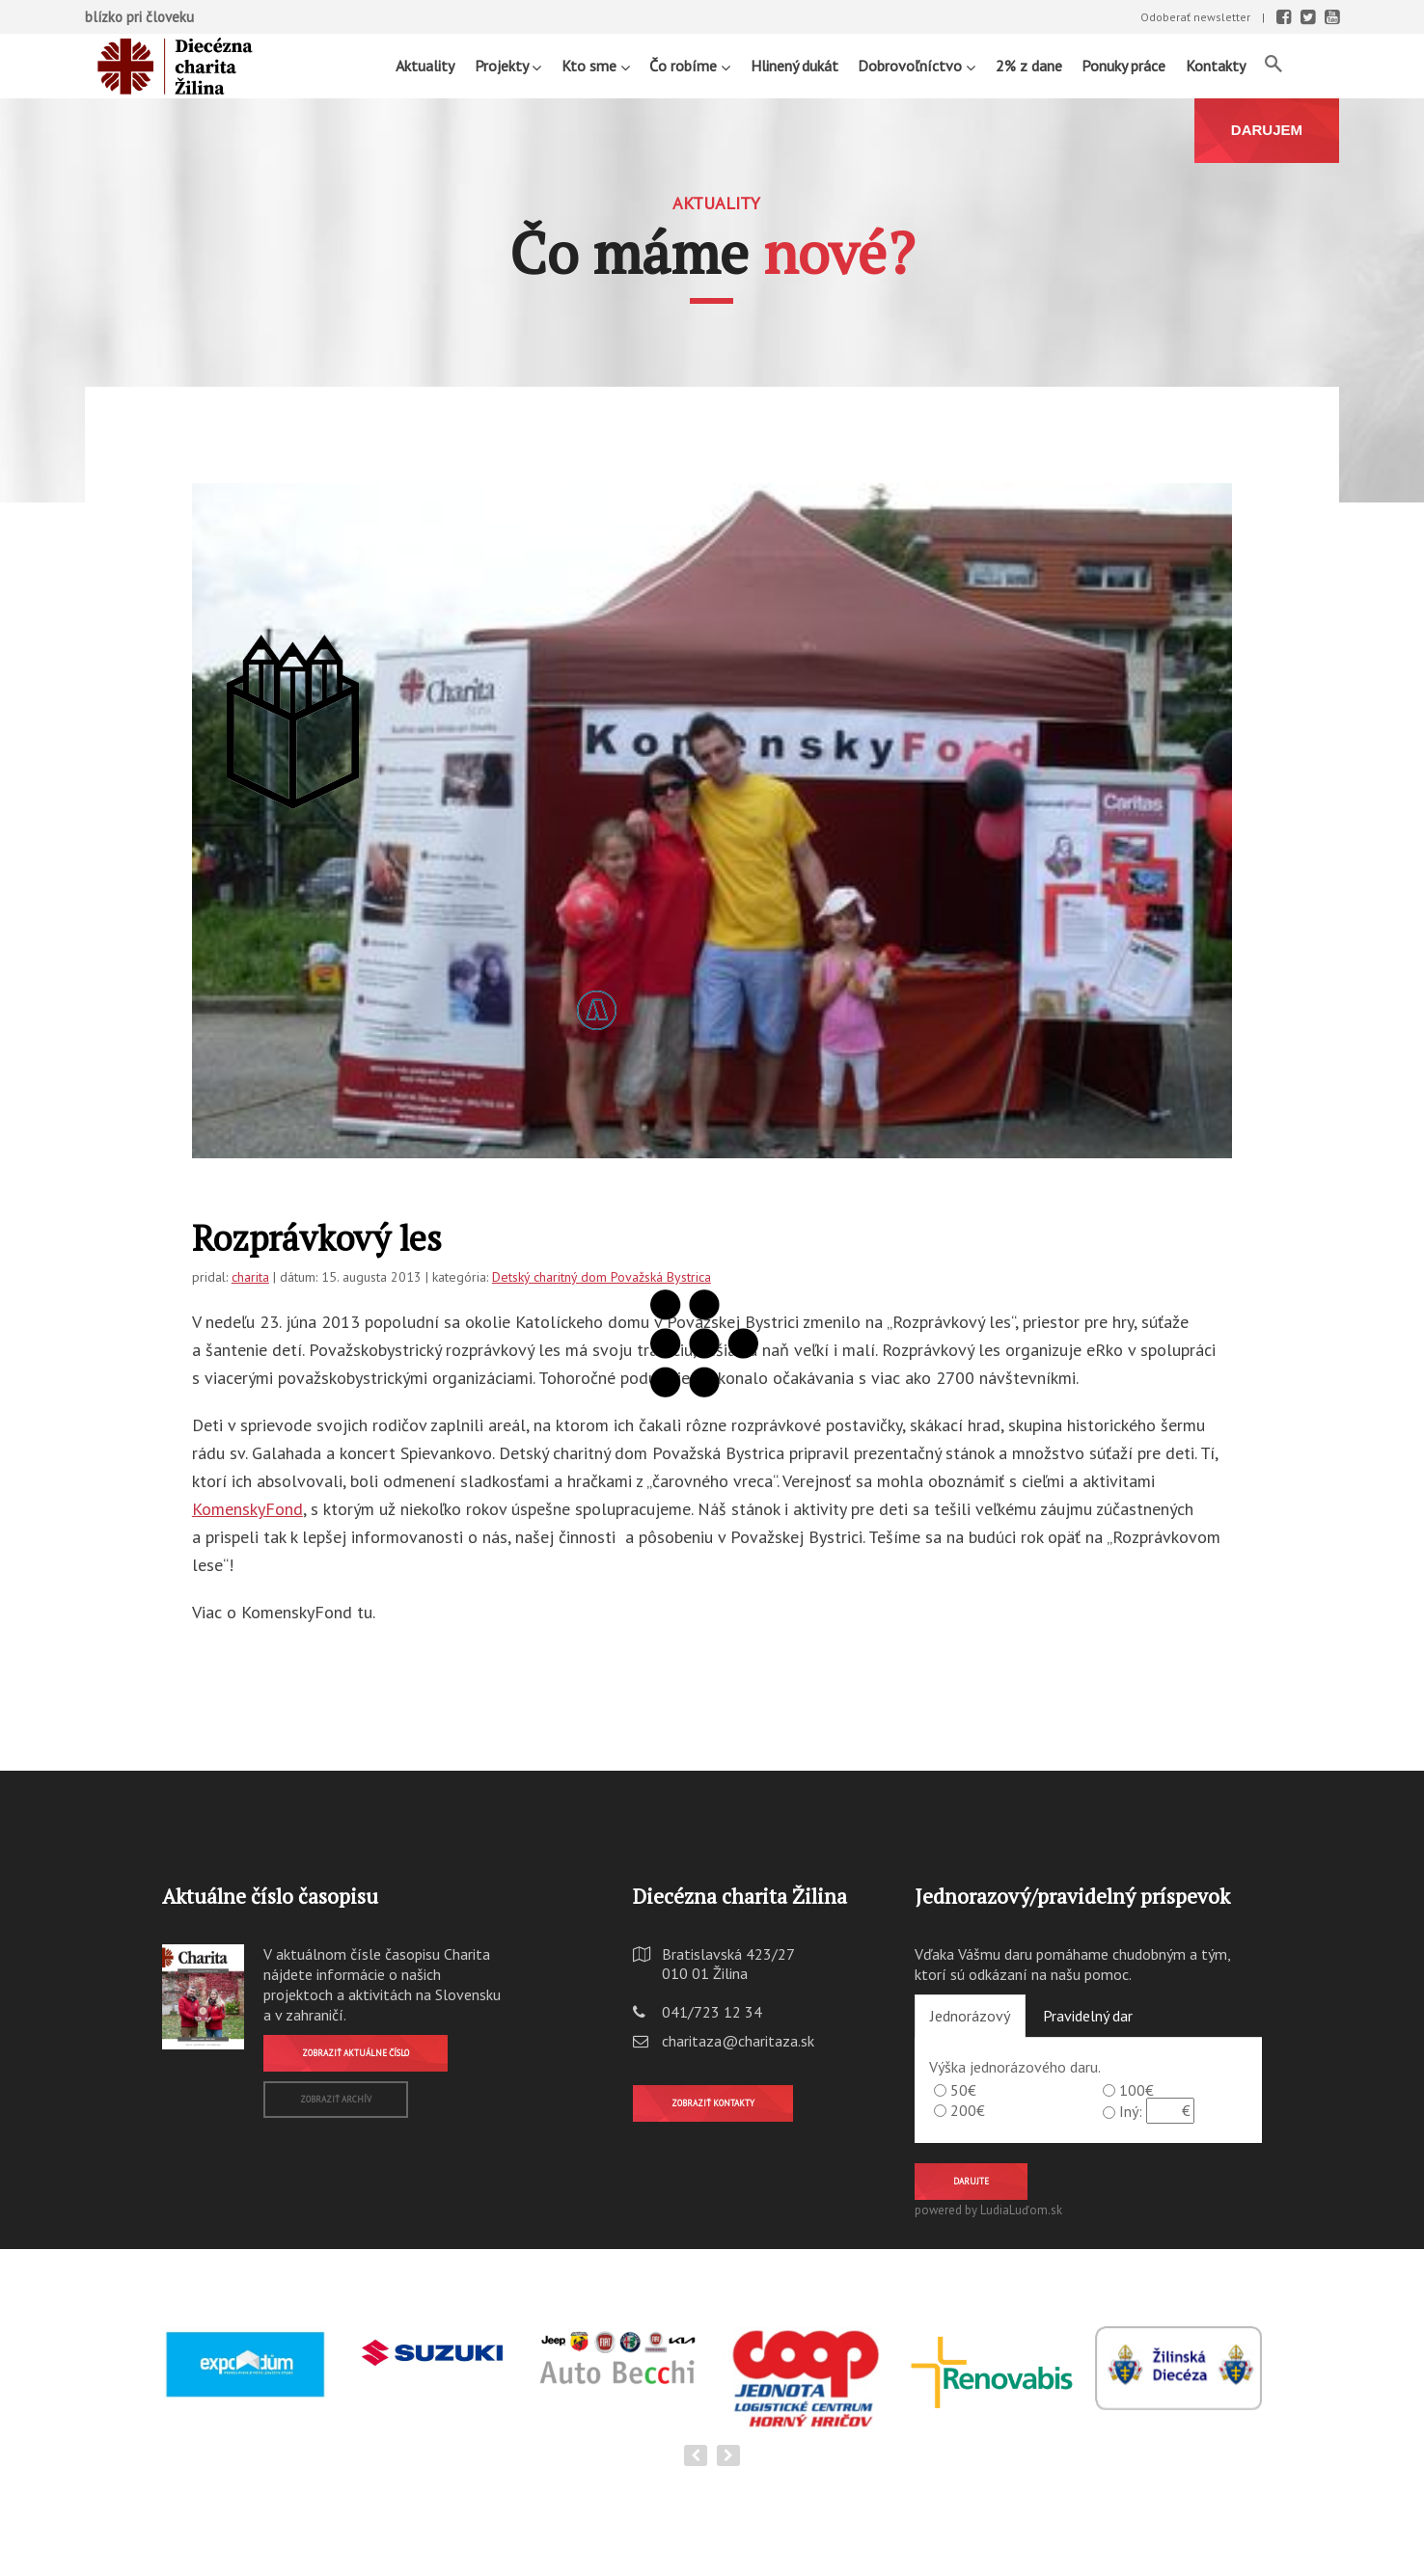 This screenshot has height=2576, width=1424. I want to click on open the mubi streaming app, so click(704, 1343).